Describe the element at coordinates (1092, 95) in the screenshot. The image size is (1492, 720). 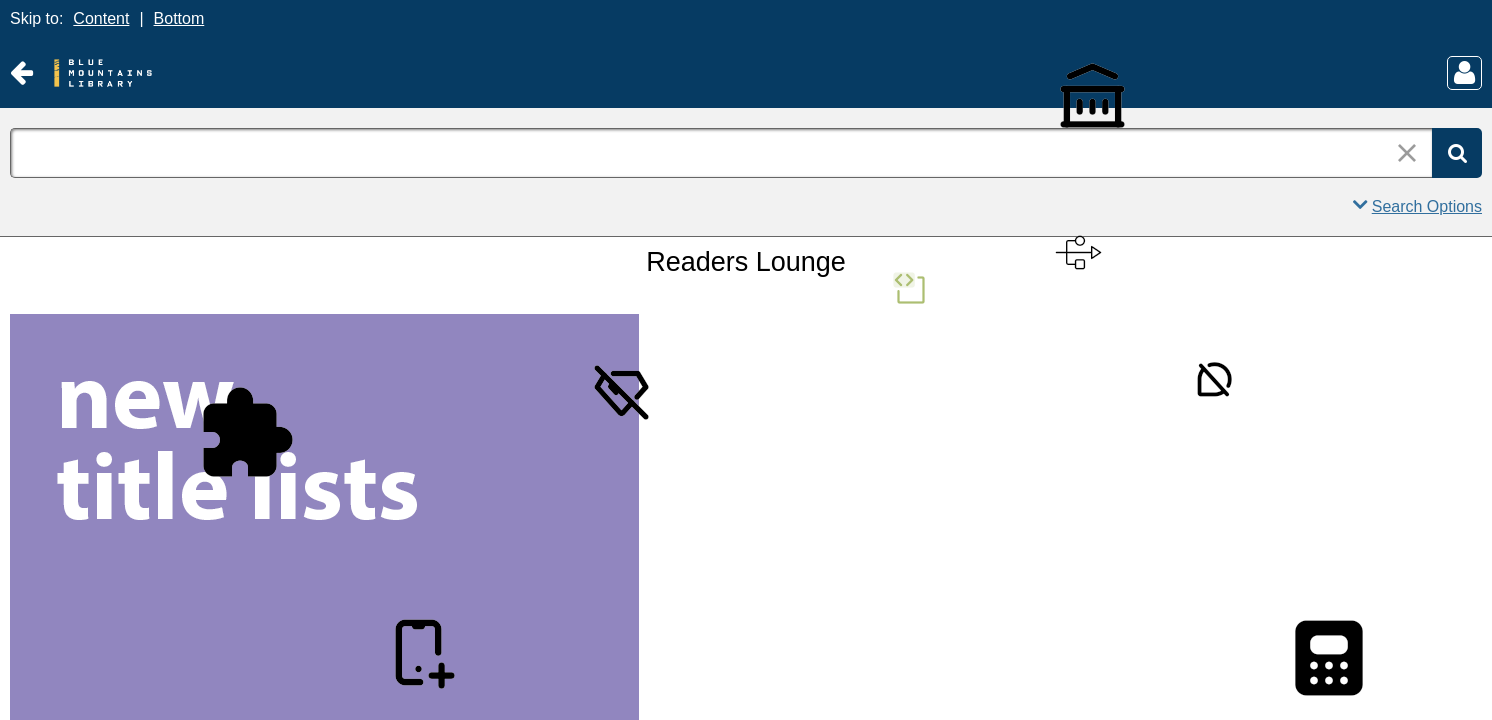
I see `access banking or financial services` at that location.